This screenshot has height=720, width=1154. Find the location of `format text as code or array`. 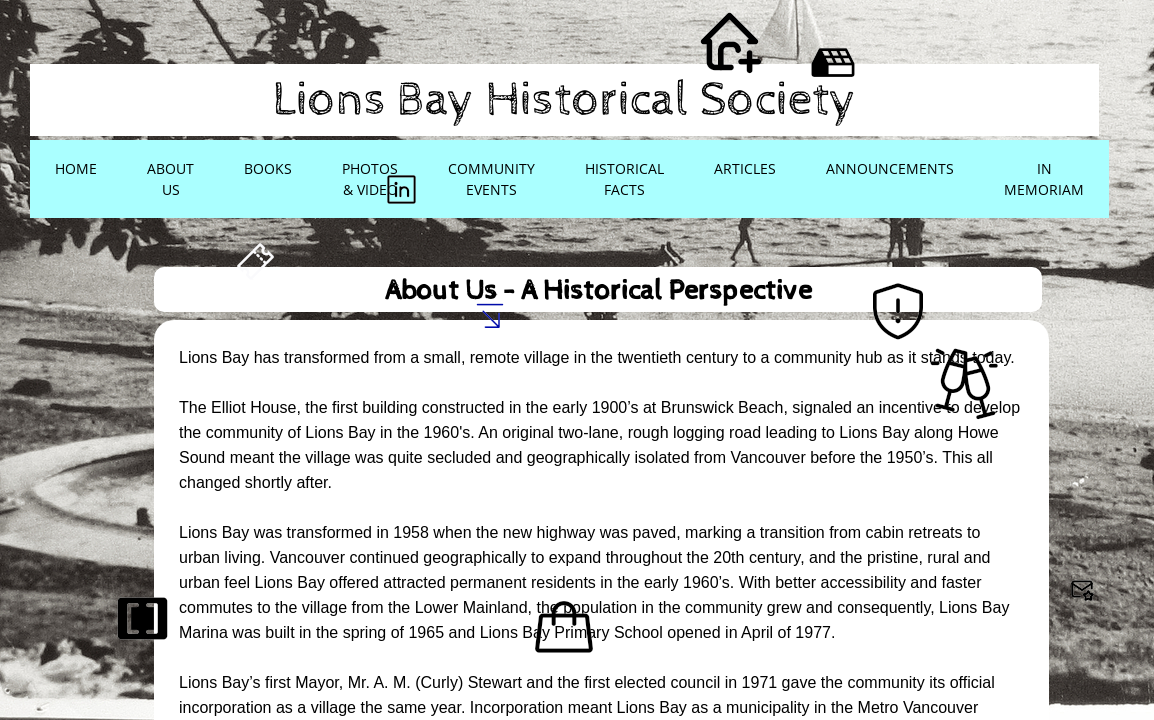

format text as code or array is located at coordinates (142, 618).